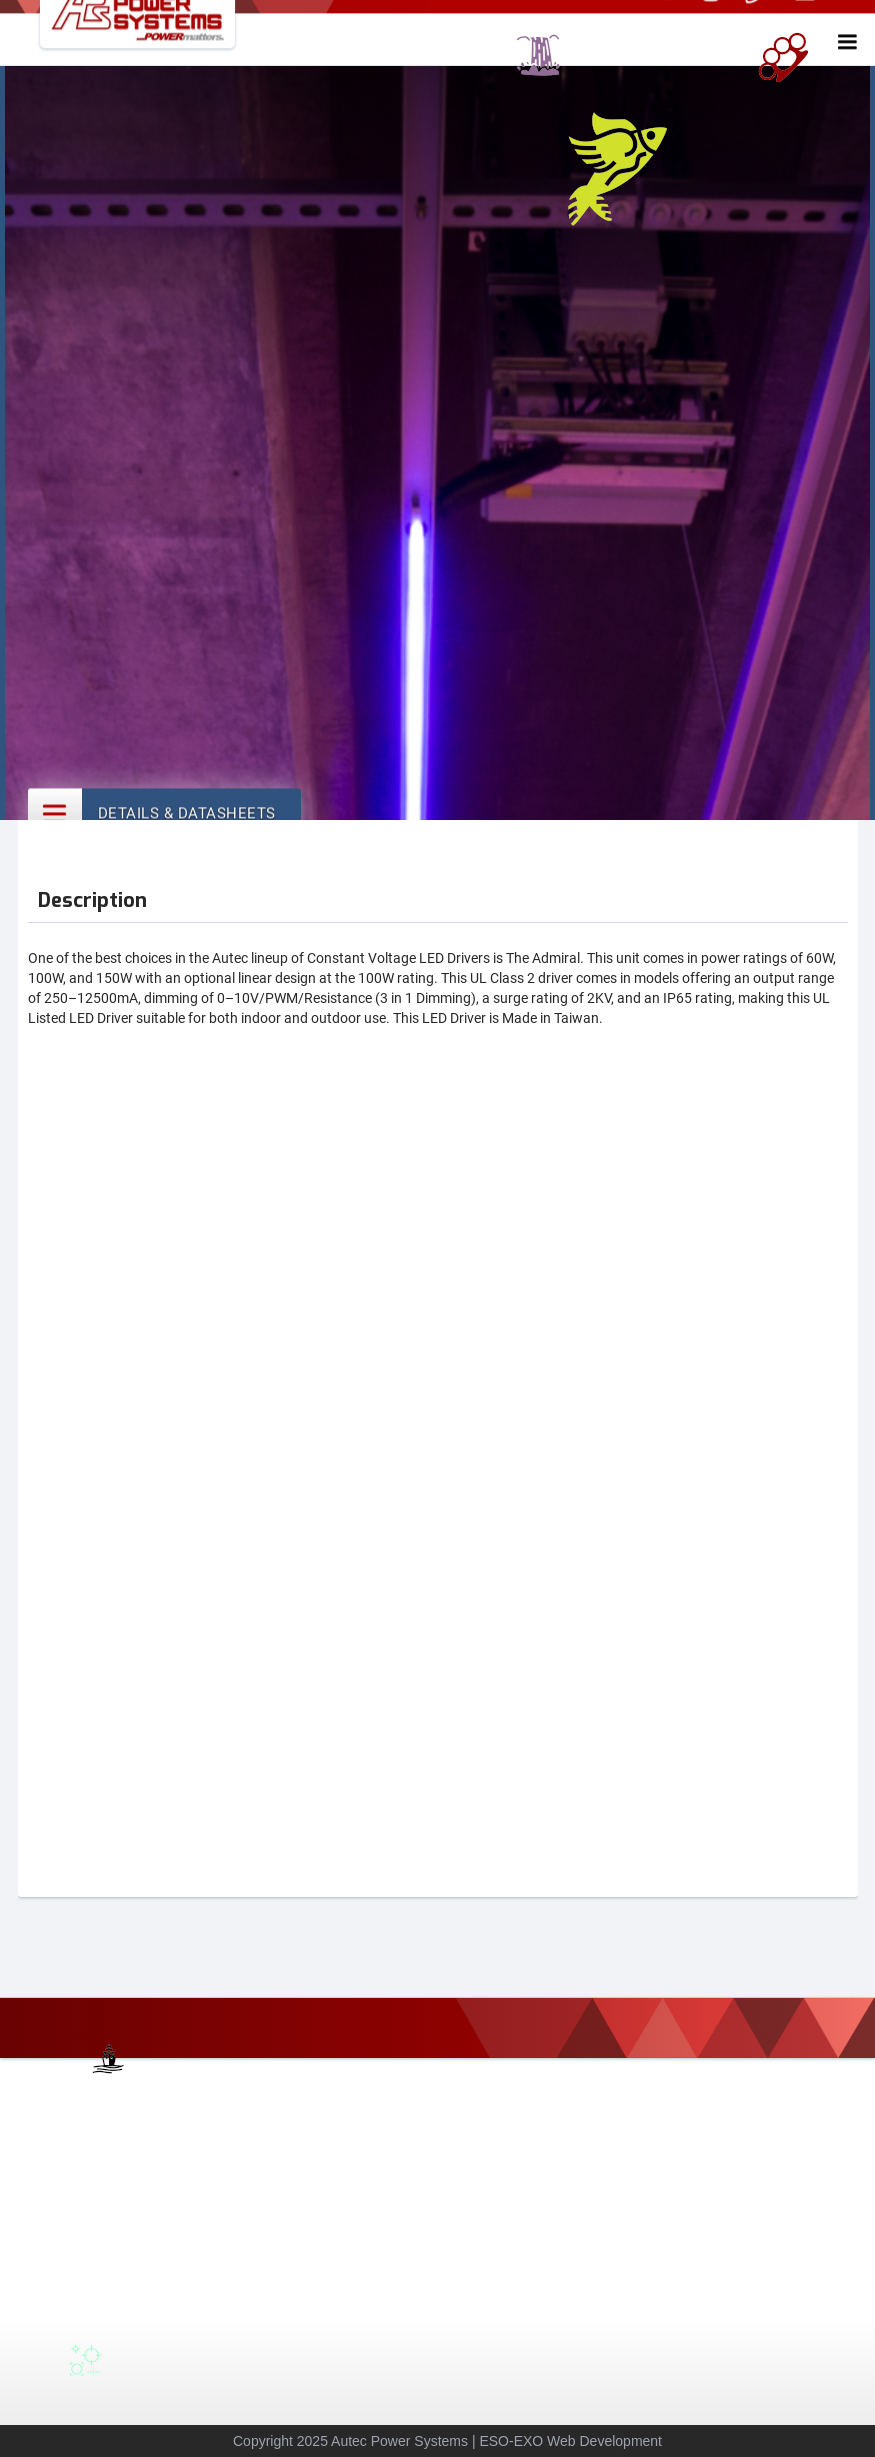 This screenshot has width=875, height=2457. What do you see at coordinates (783, 57) in the screenshot?
I see `equip brass knuckles weapon` at bounding box center [783, 57].